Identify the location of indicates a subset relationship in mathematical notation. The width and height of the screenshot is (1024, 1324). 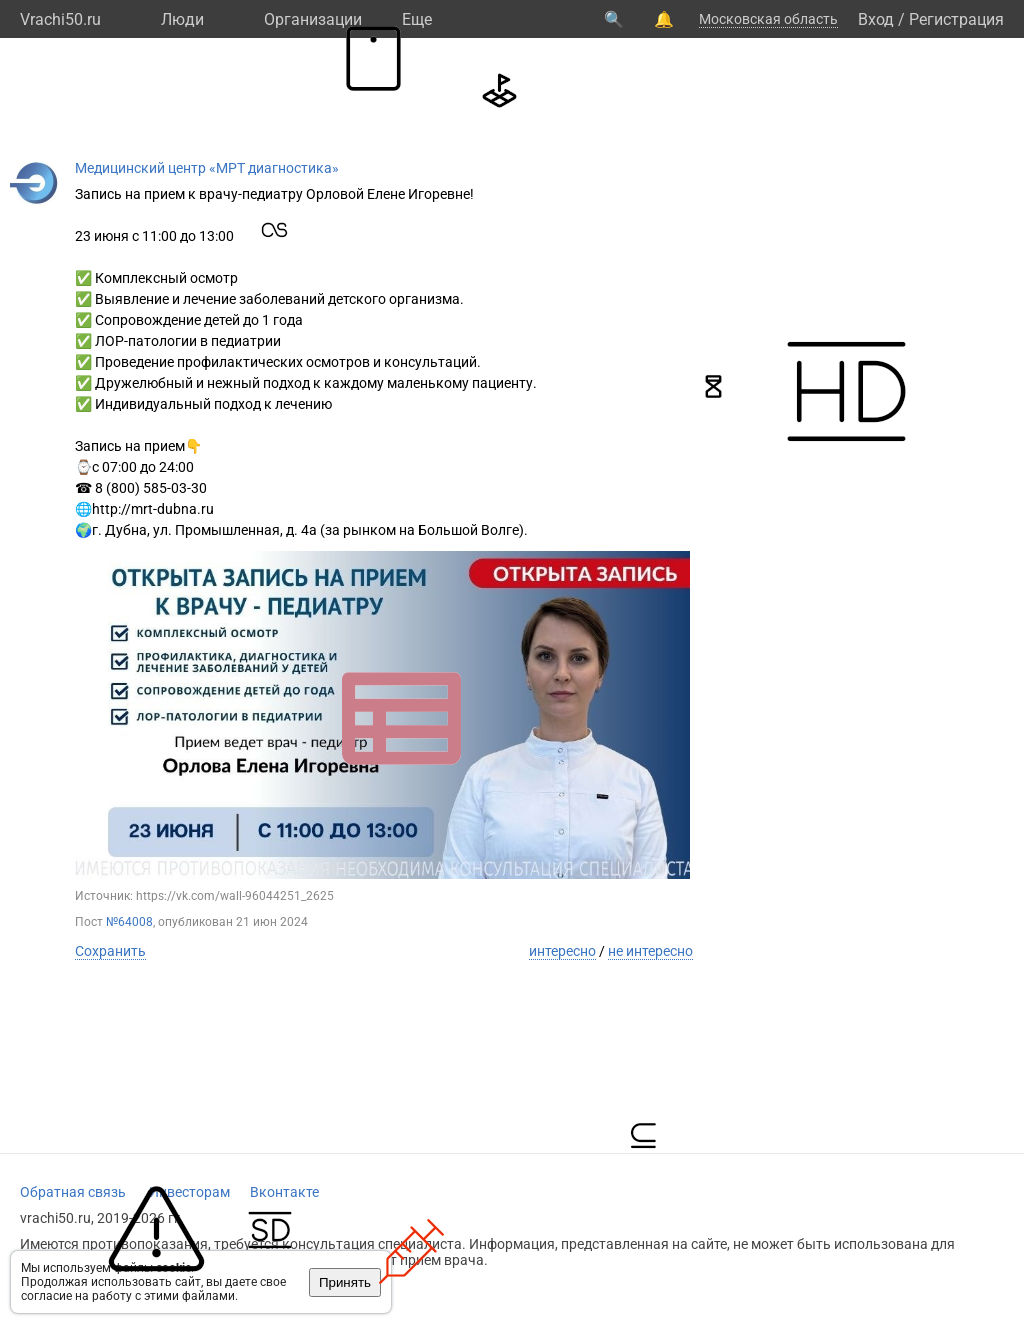
(644, 1135).